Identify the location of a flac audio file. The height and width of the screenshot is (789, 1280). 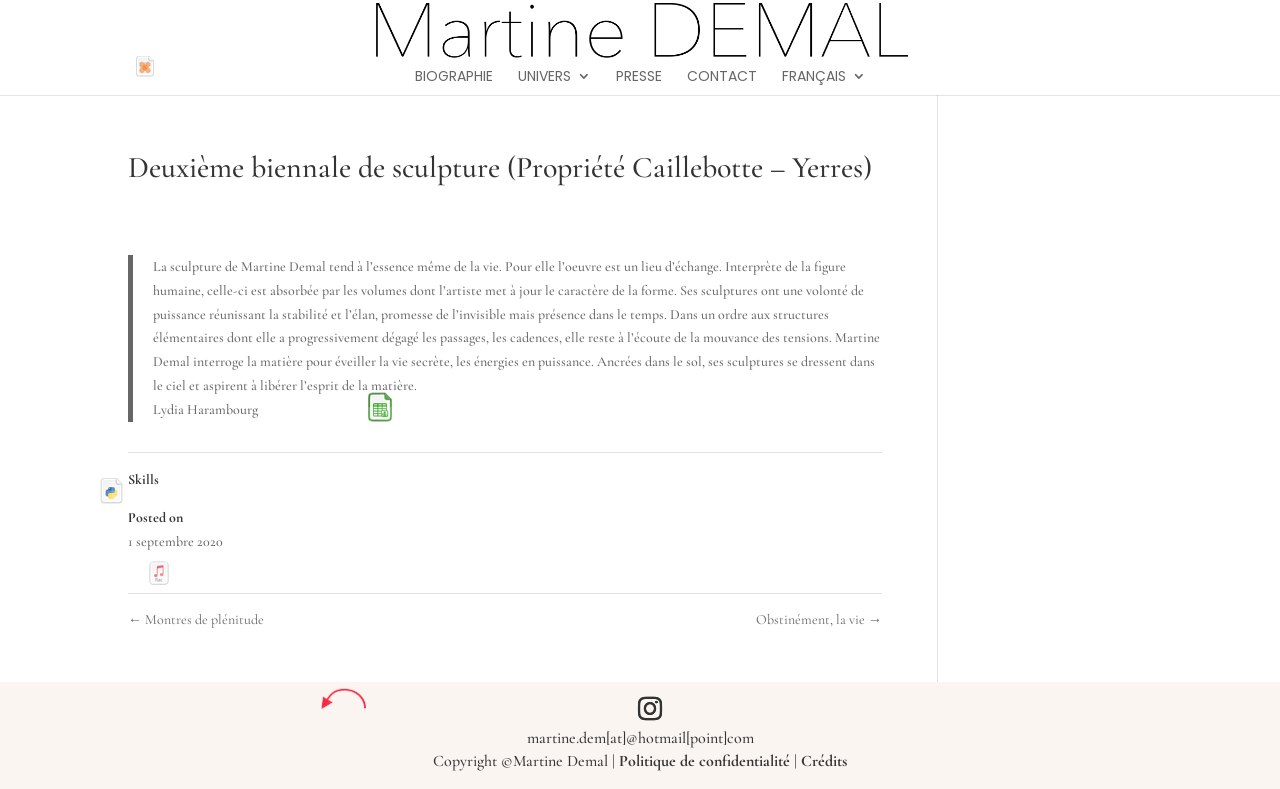
(159, 573).